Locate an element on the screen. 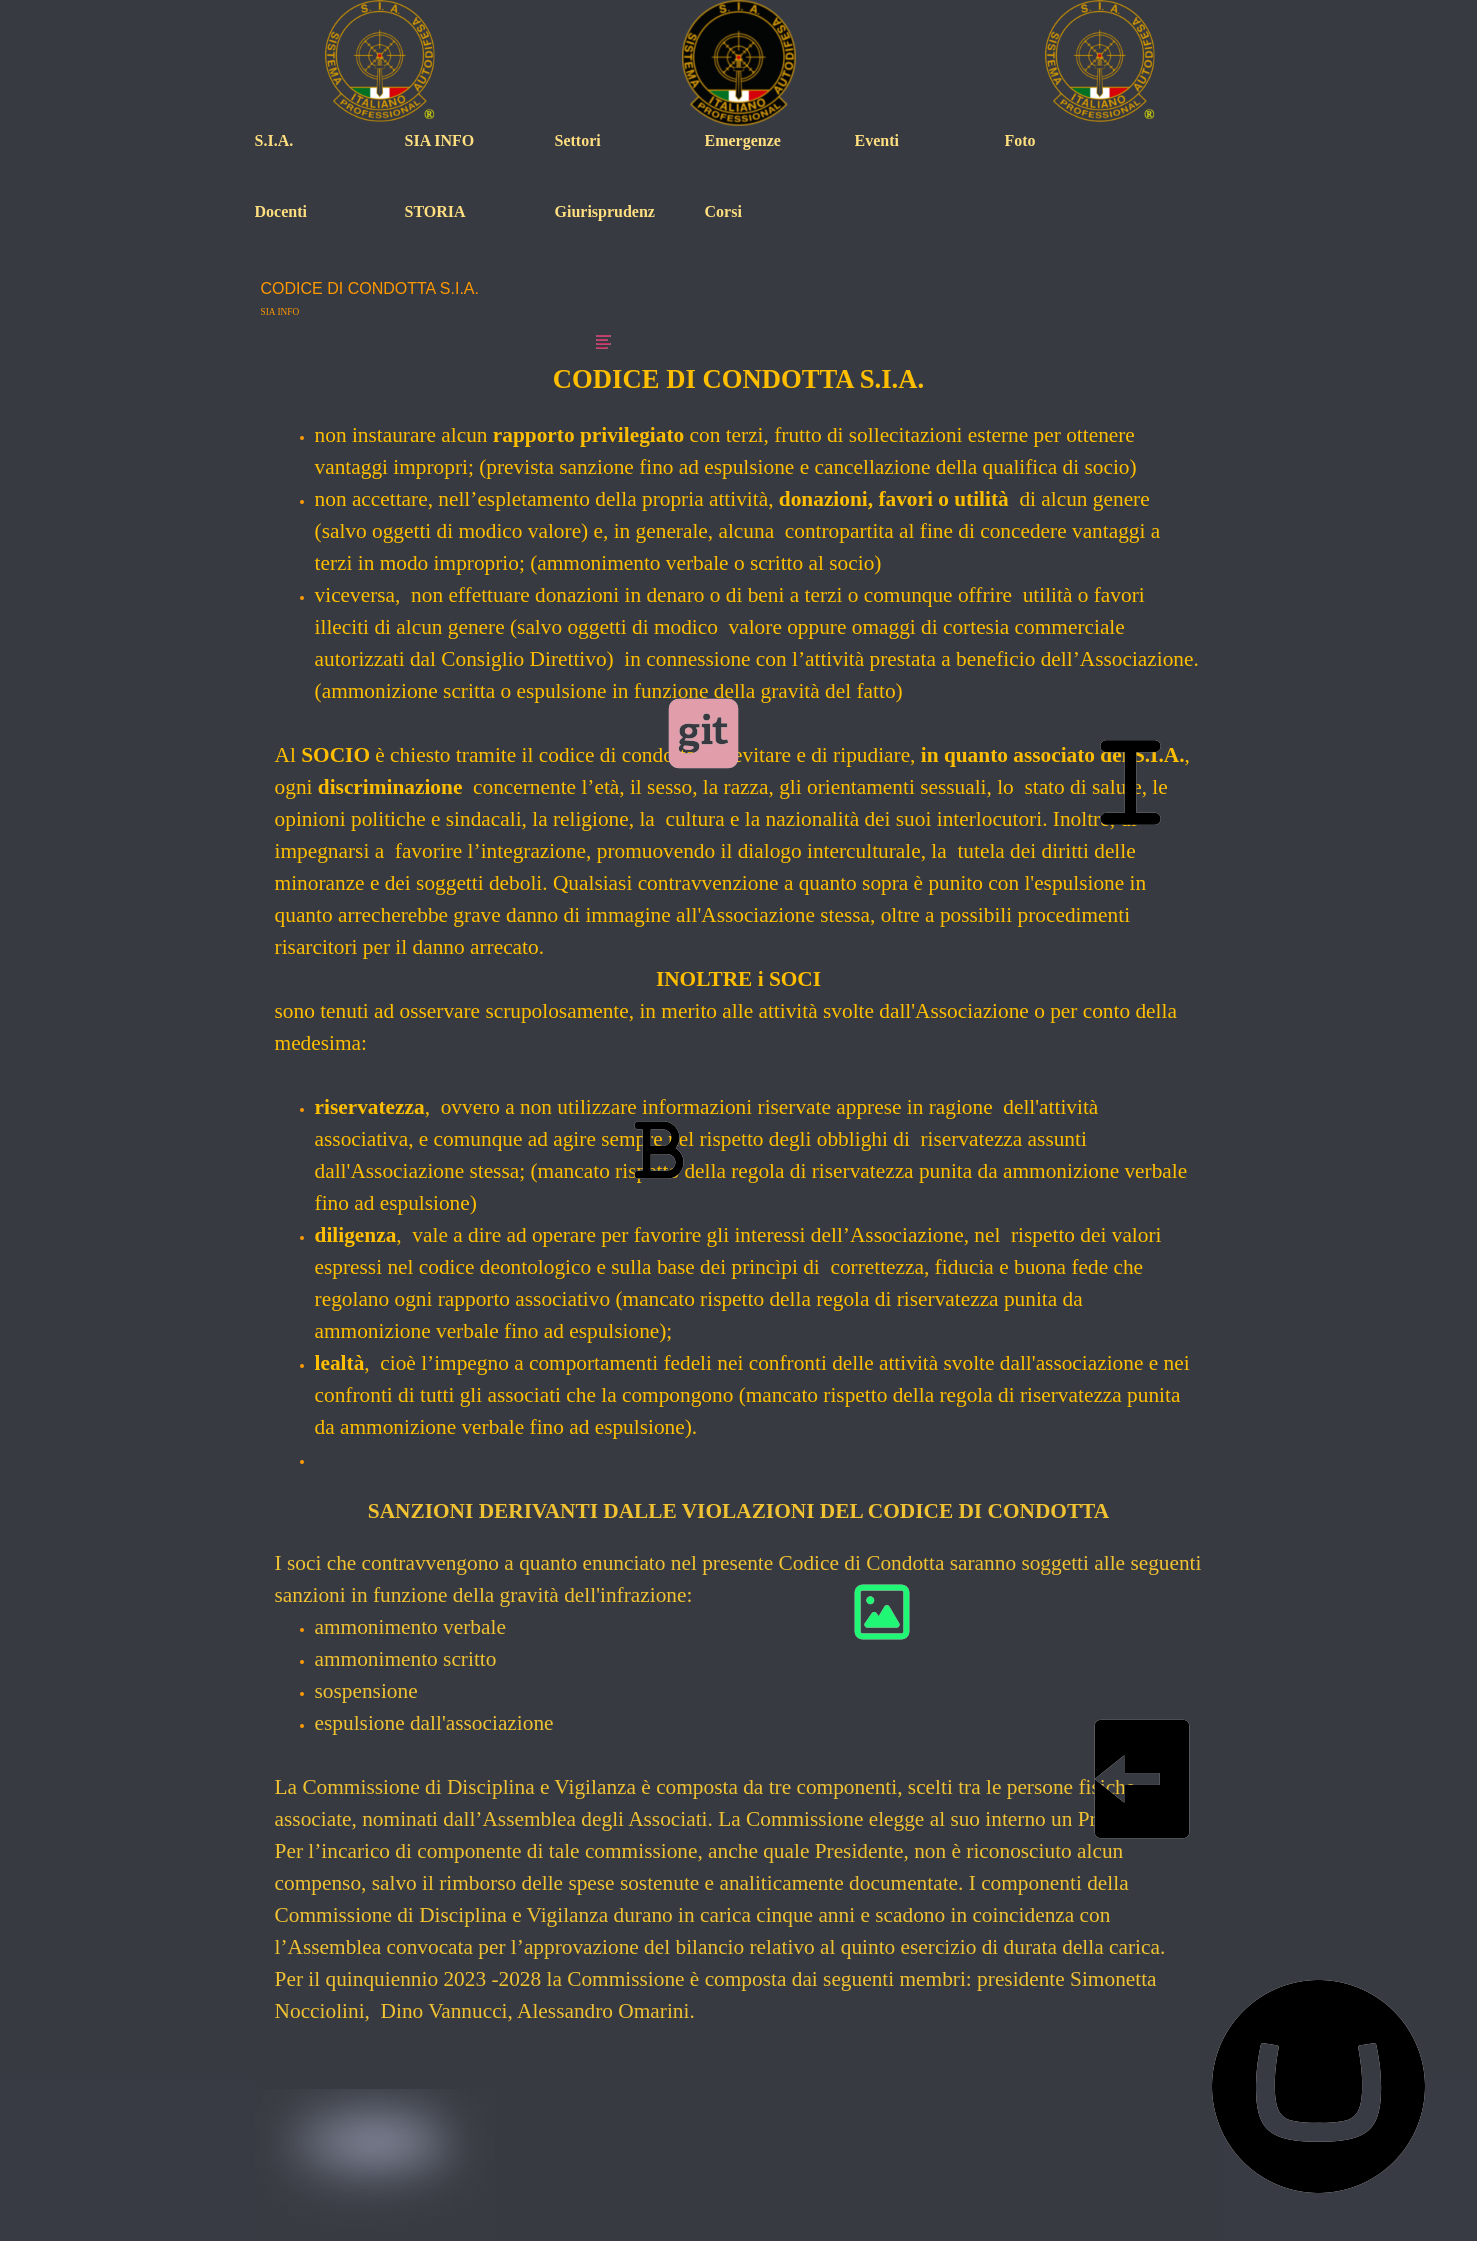 This screenshot has width=1477, height=2241. git version control logo is located at coordinates (703, 733).